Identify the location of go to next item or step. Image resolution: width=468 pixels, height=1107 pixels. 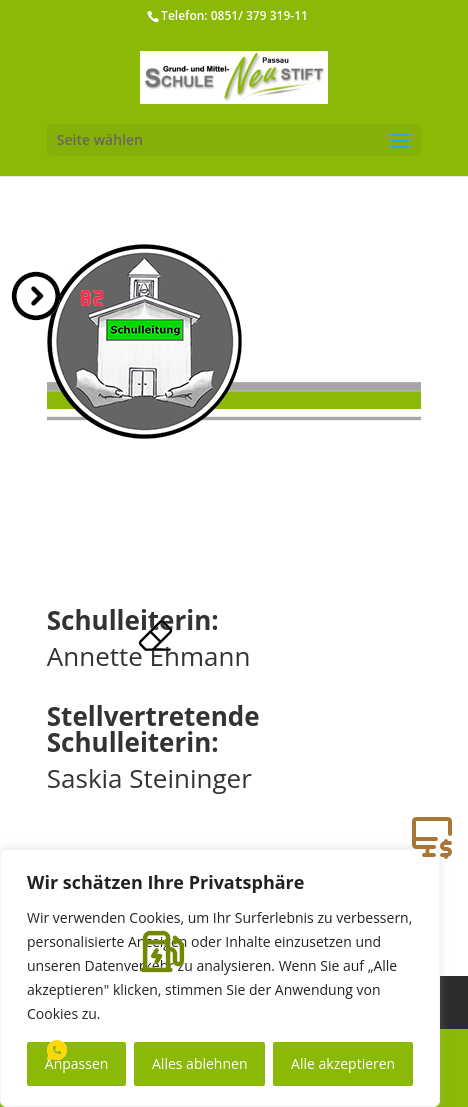
(36, 296).